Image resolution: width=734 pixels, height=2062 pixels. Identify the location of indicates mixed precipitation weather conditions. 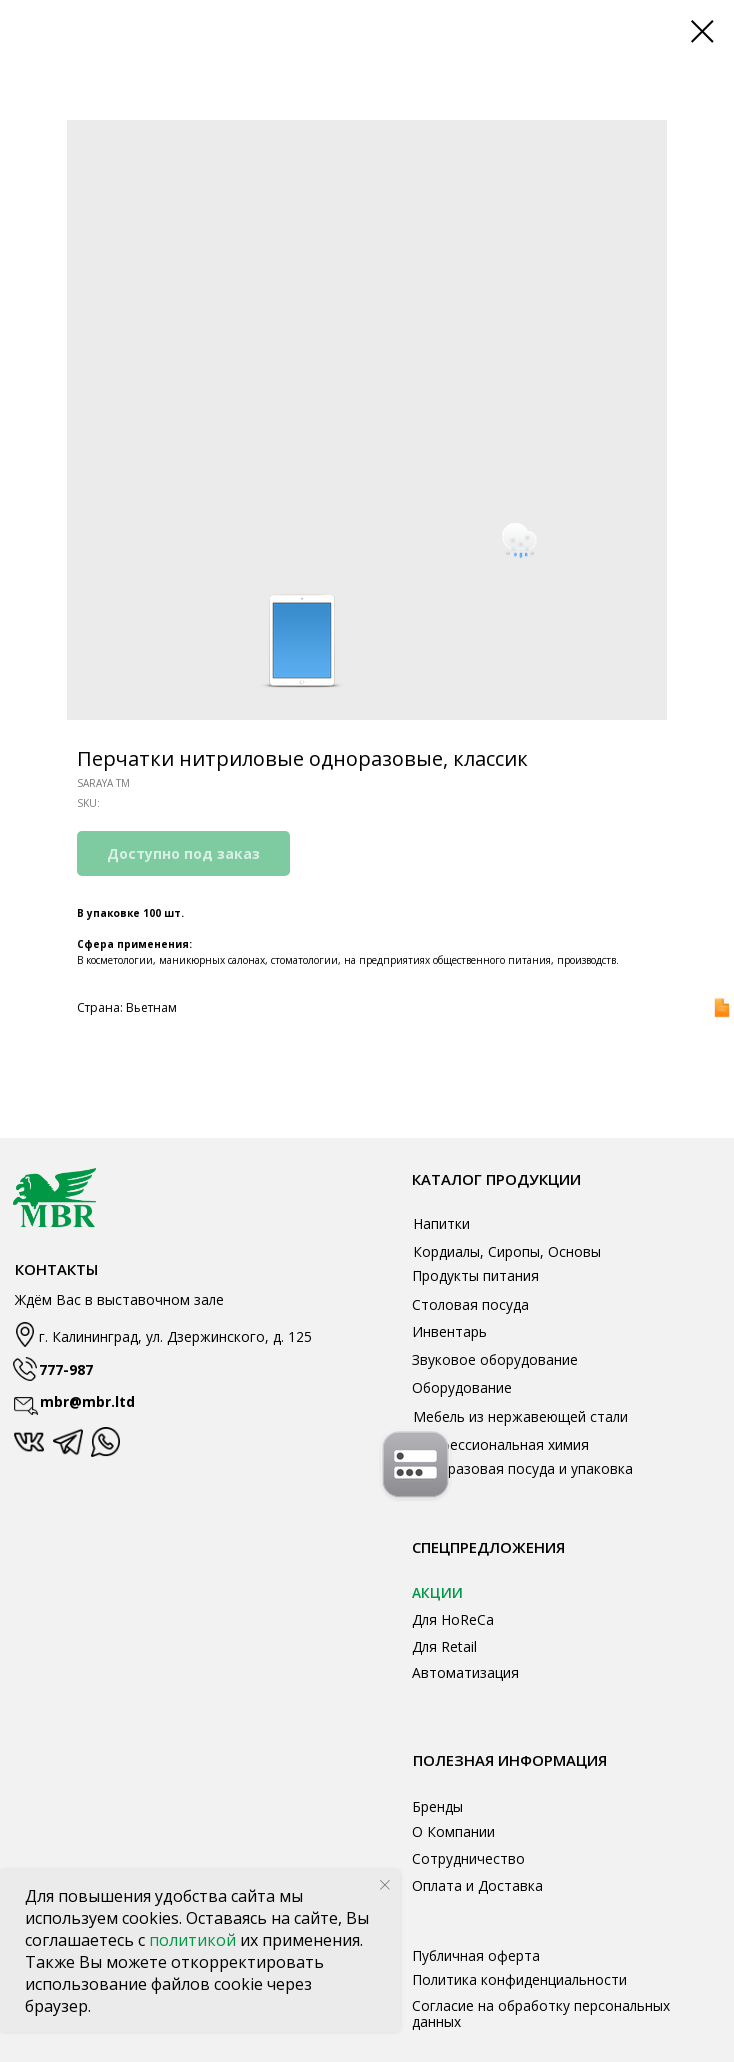
(519, 540).